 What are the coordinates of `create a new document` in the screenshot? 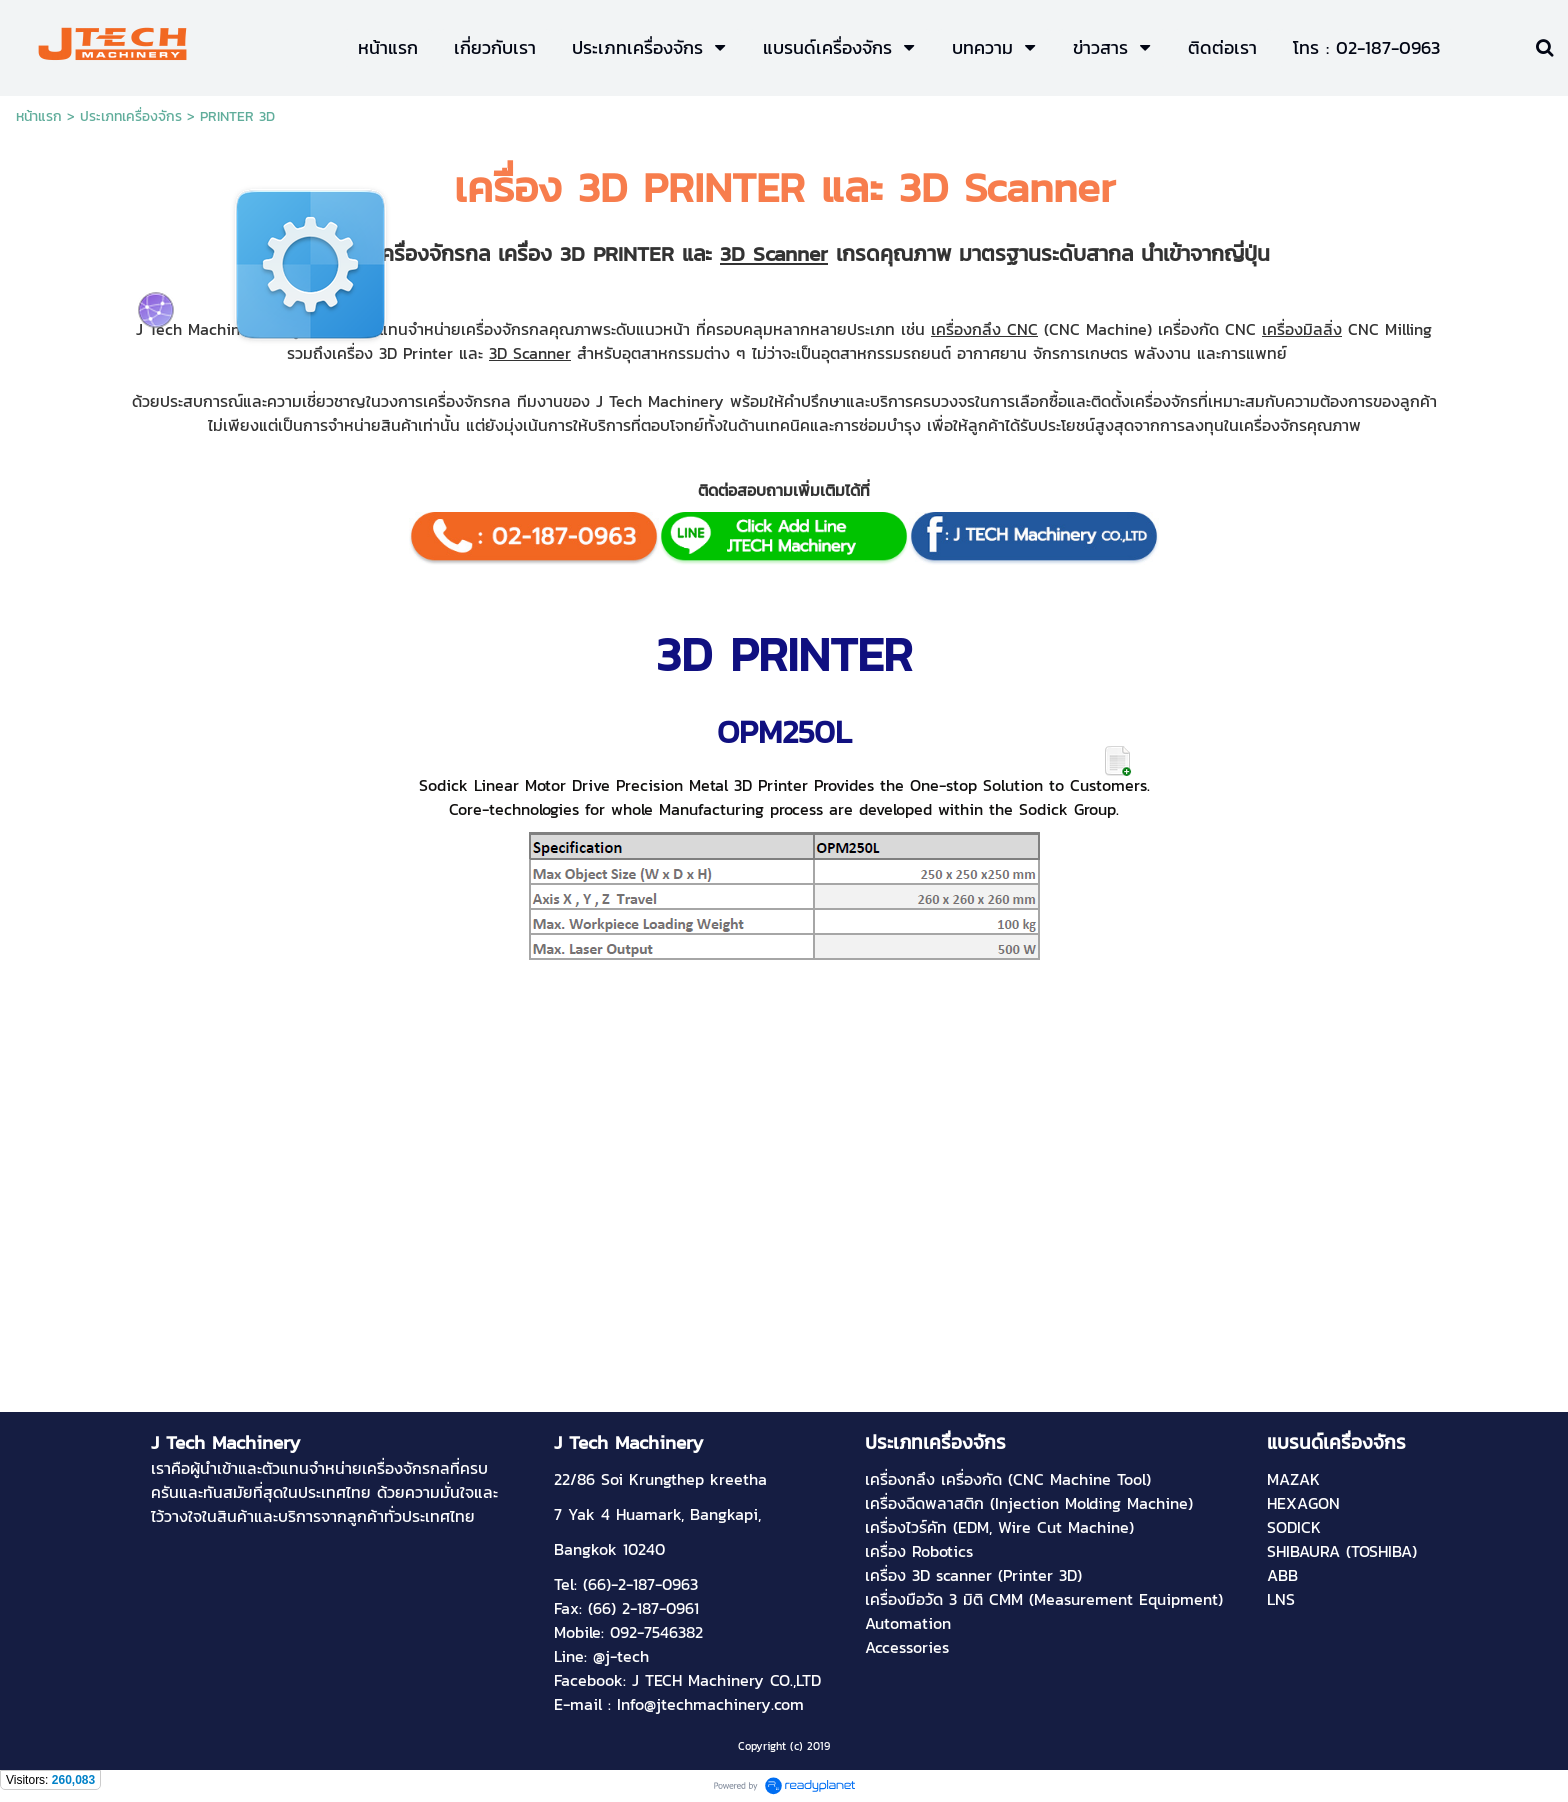 It's located at (1117, 760).